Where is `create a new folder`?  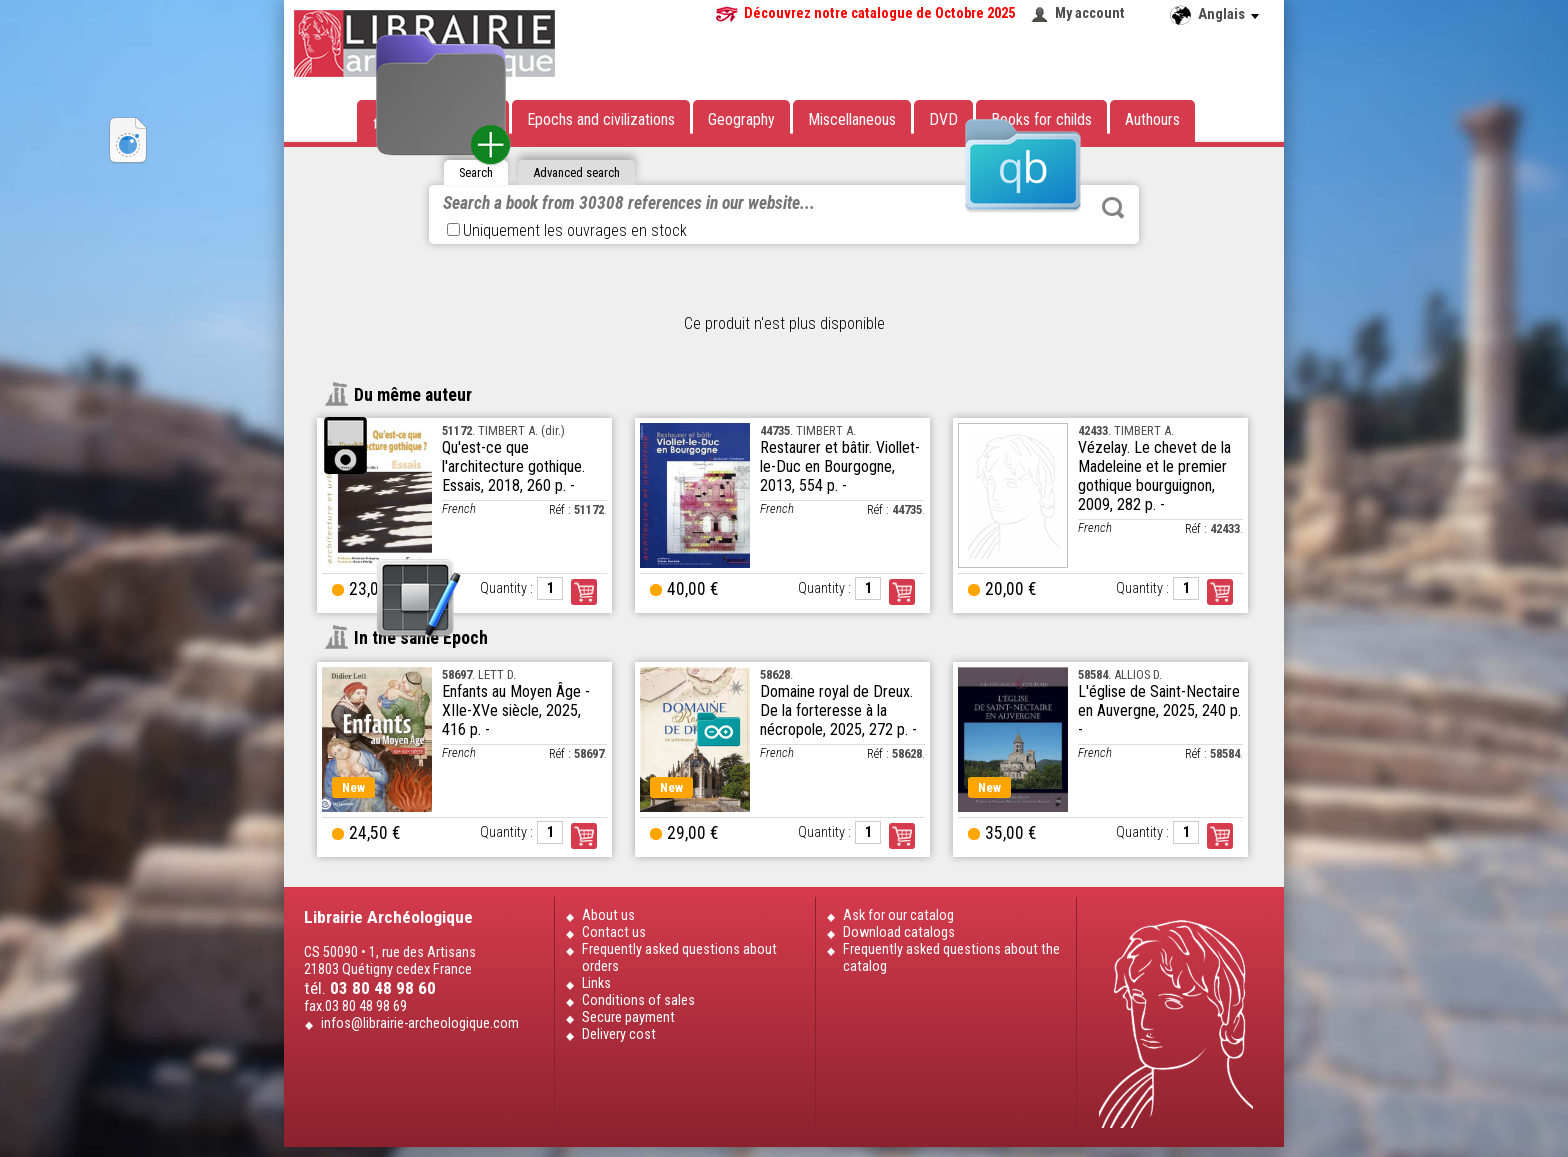
create a new folder is located at coordinates (441, 95).